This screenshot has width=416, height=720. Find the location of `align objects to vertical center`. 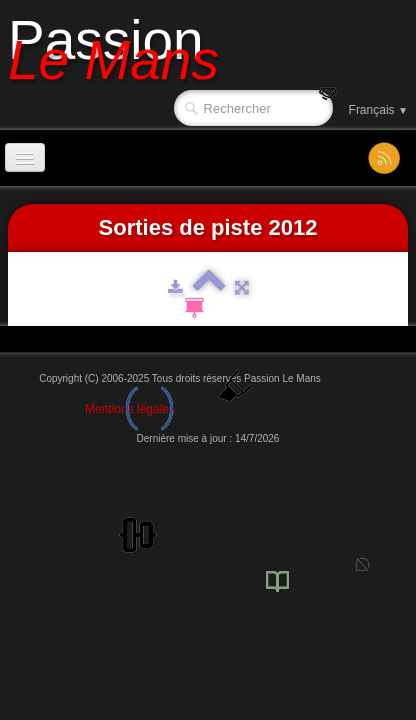

align objects to vertical center is located at coordinates (138, 535).